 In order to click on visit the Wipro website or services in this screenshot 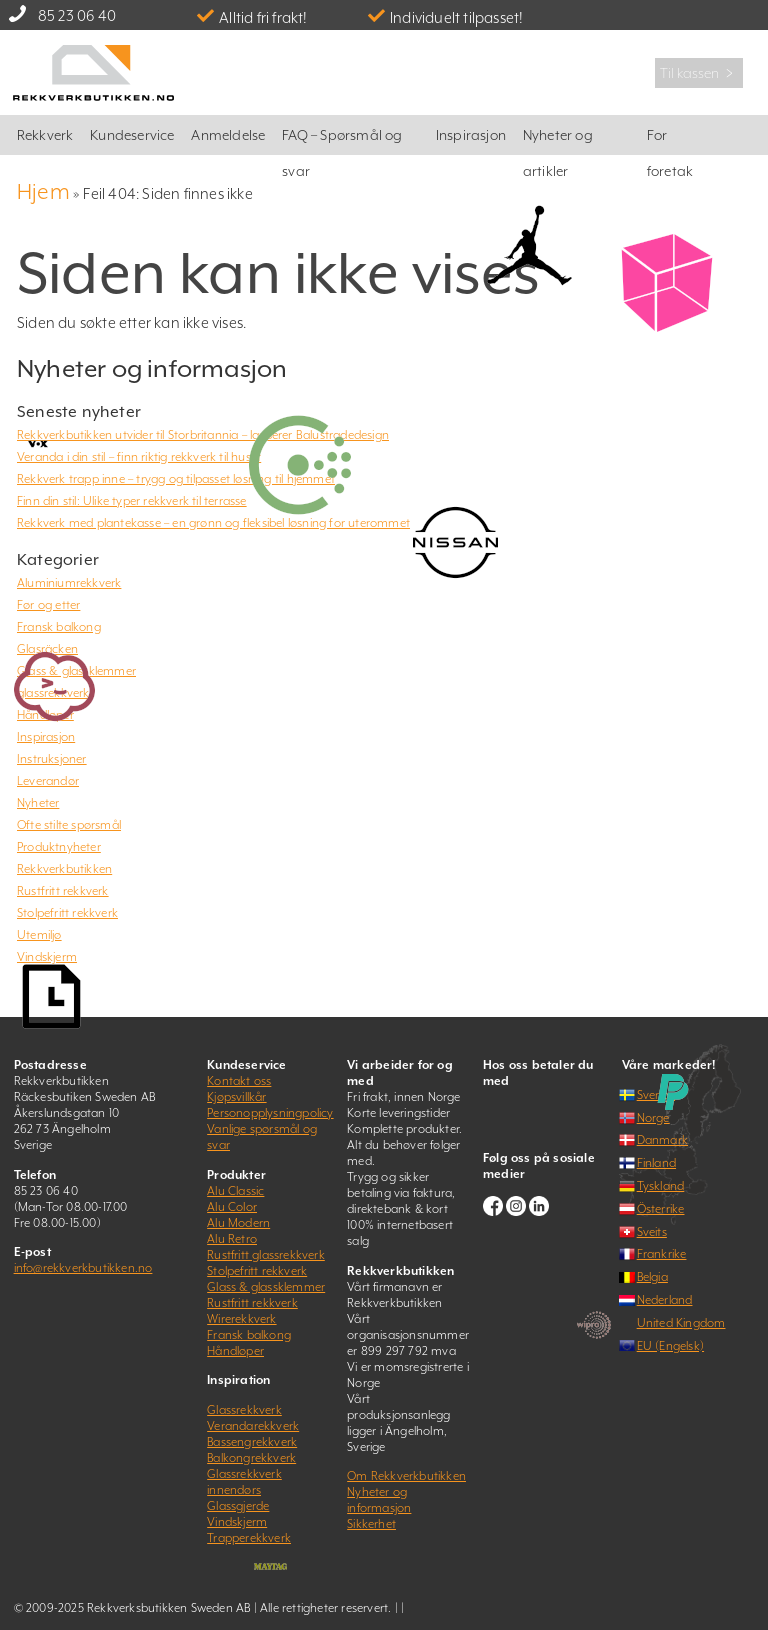, I will do `click(594, 1325)`.